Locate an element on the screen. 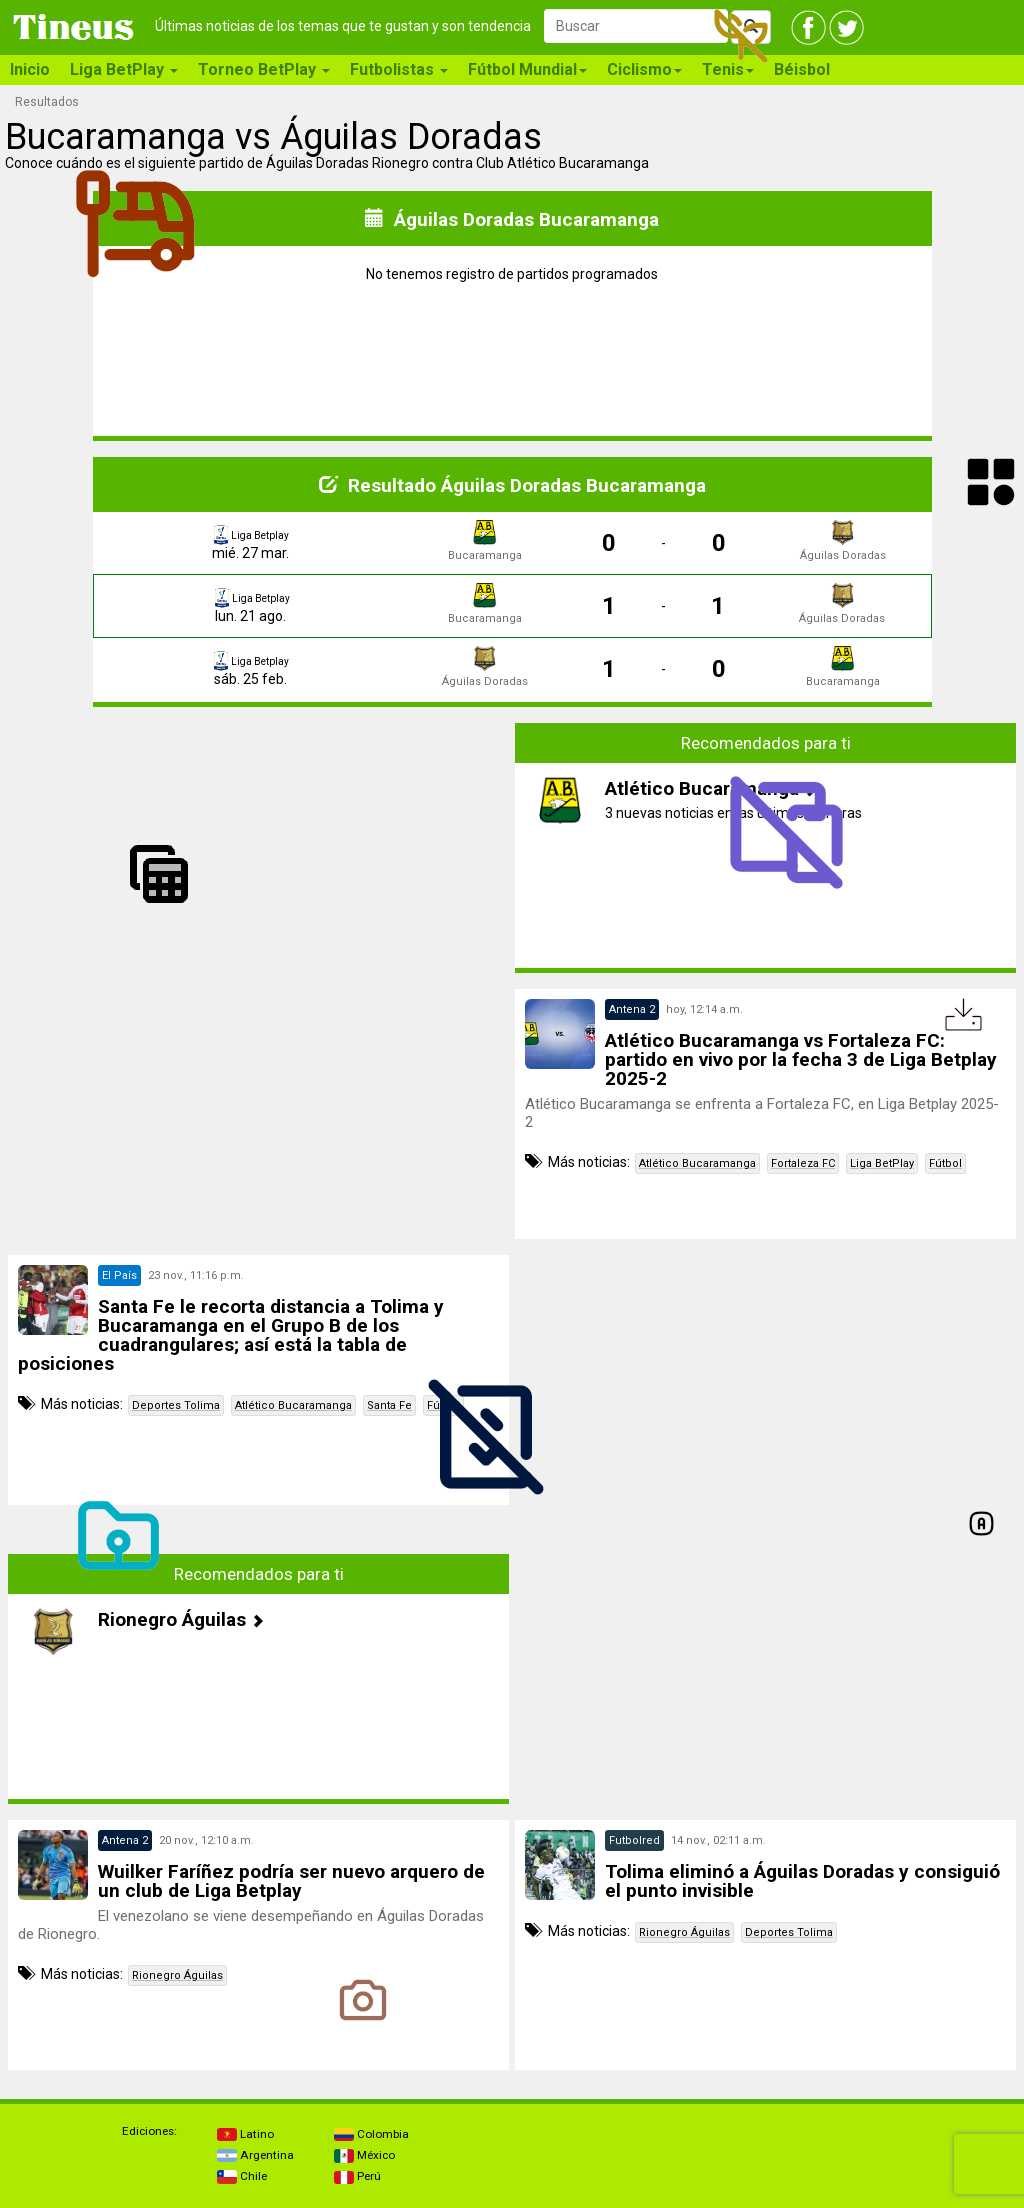 This screenshot has height=2208, width=1024. devices are disconnected or unavailable is located at coordinates (786, 832).